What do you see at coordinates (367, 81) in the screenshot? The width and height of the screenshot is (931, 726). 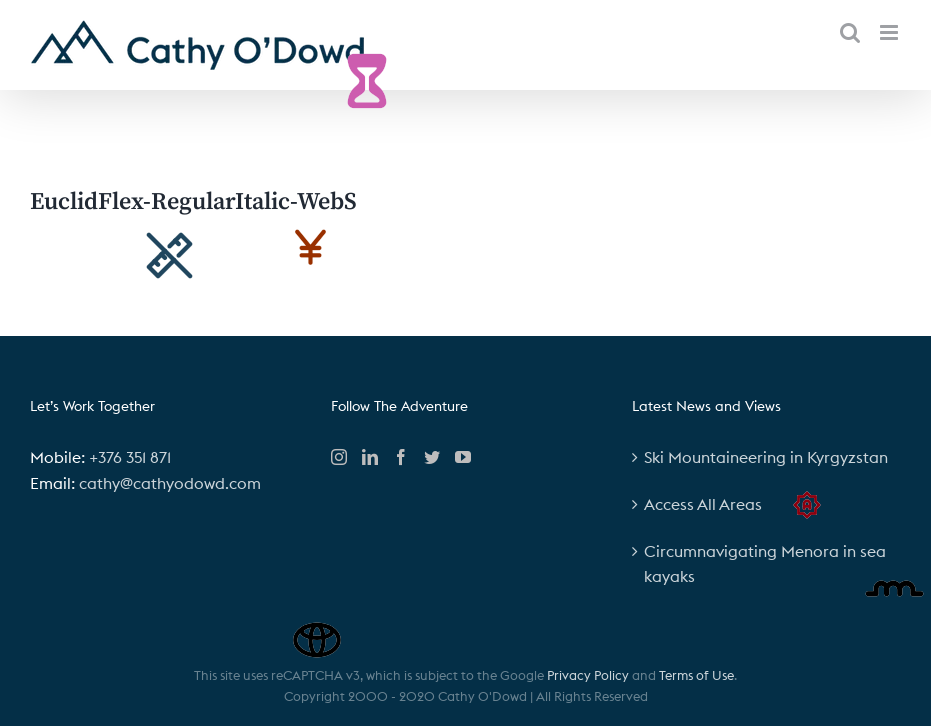 I see `indicates loading or processing in progress` at bounding box center [367, 81].